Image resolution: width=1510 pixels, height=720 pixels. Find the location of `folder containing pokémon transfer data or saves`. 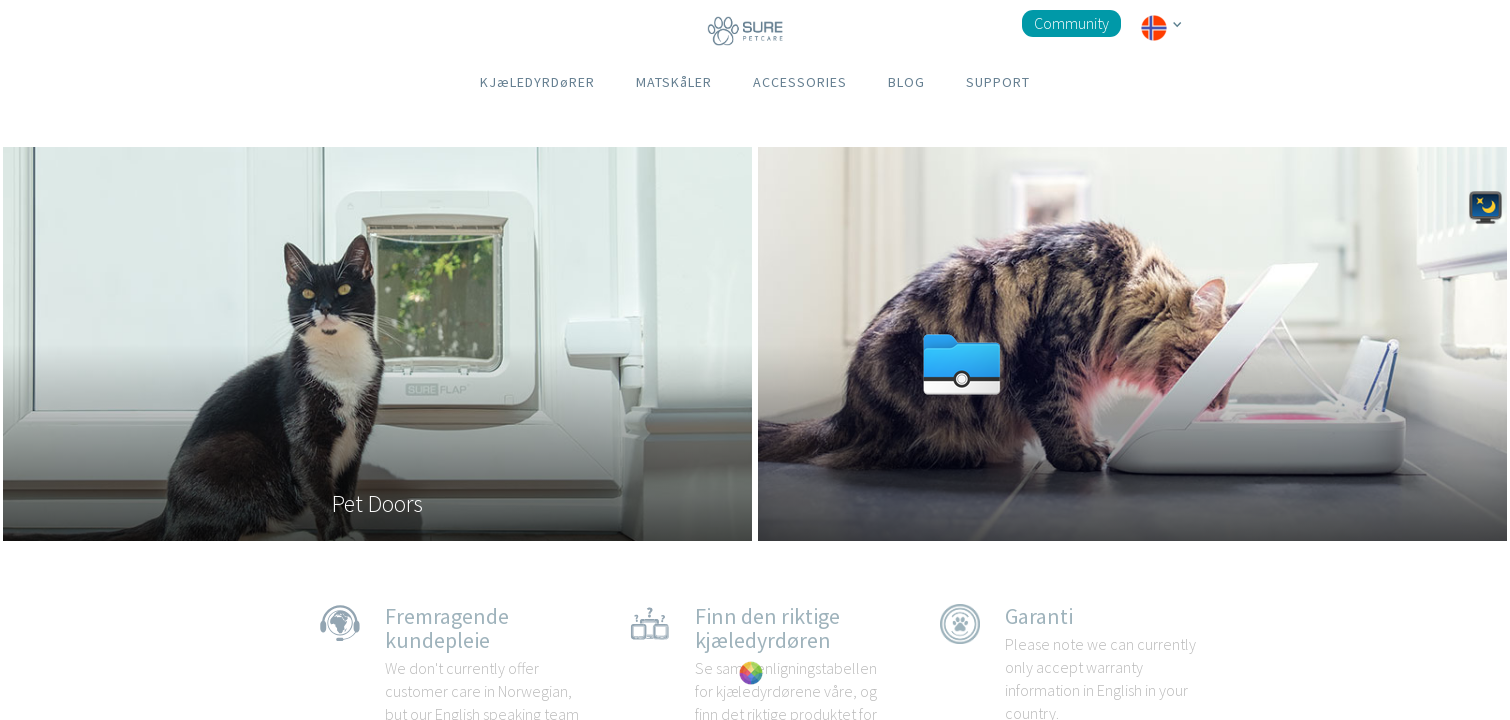

folder containing pokémon transfer data or saves is located at coordinates (961, 366).